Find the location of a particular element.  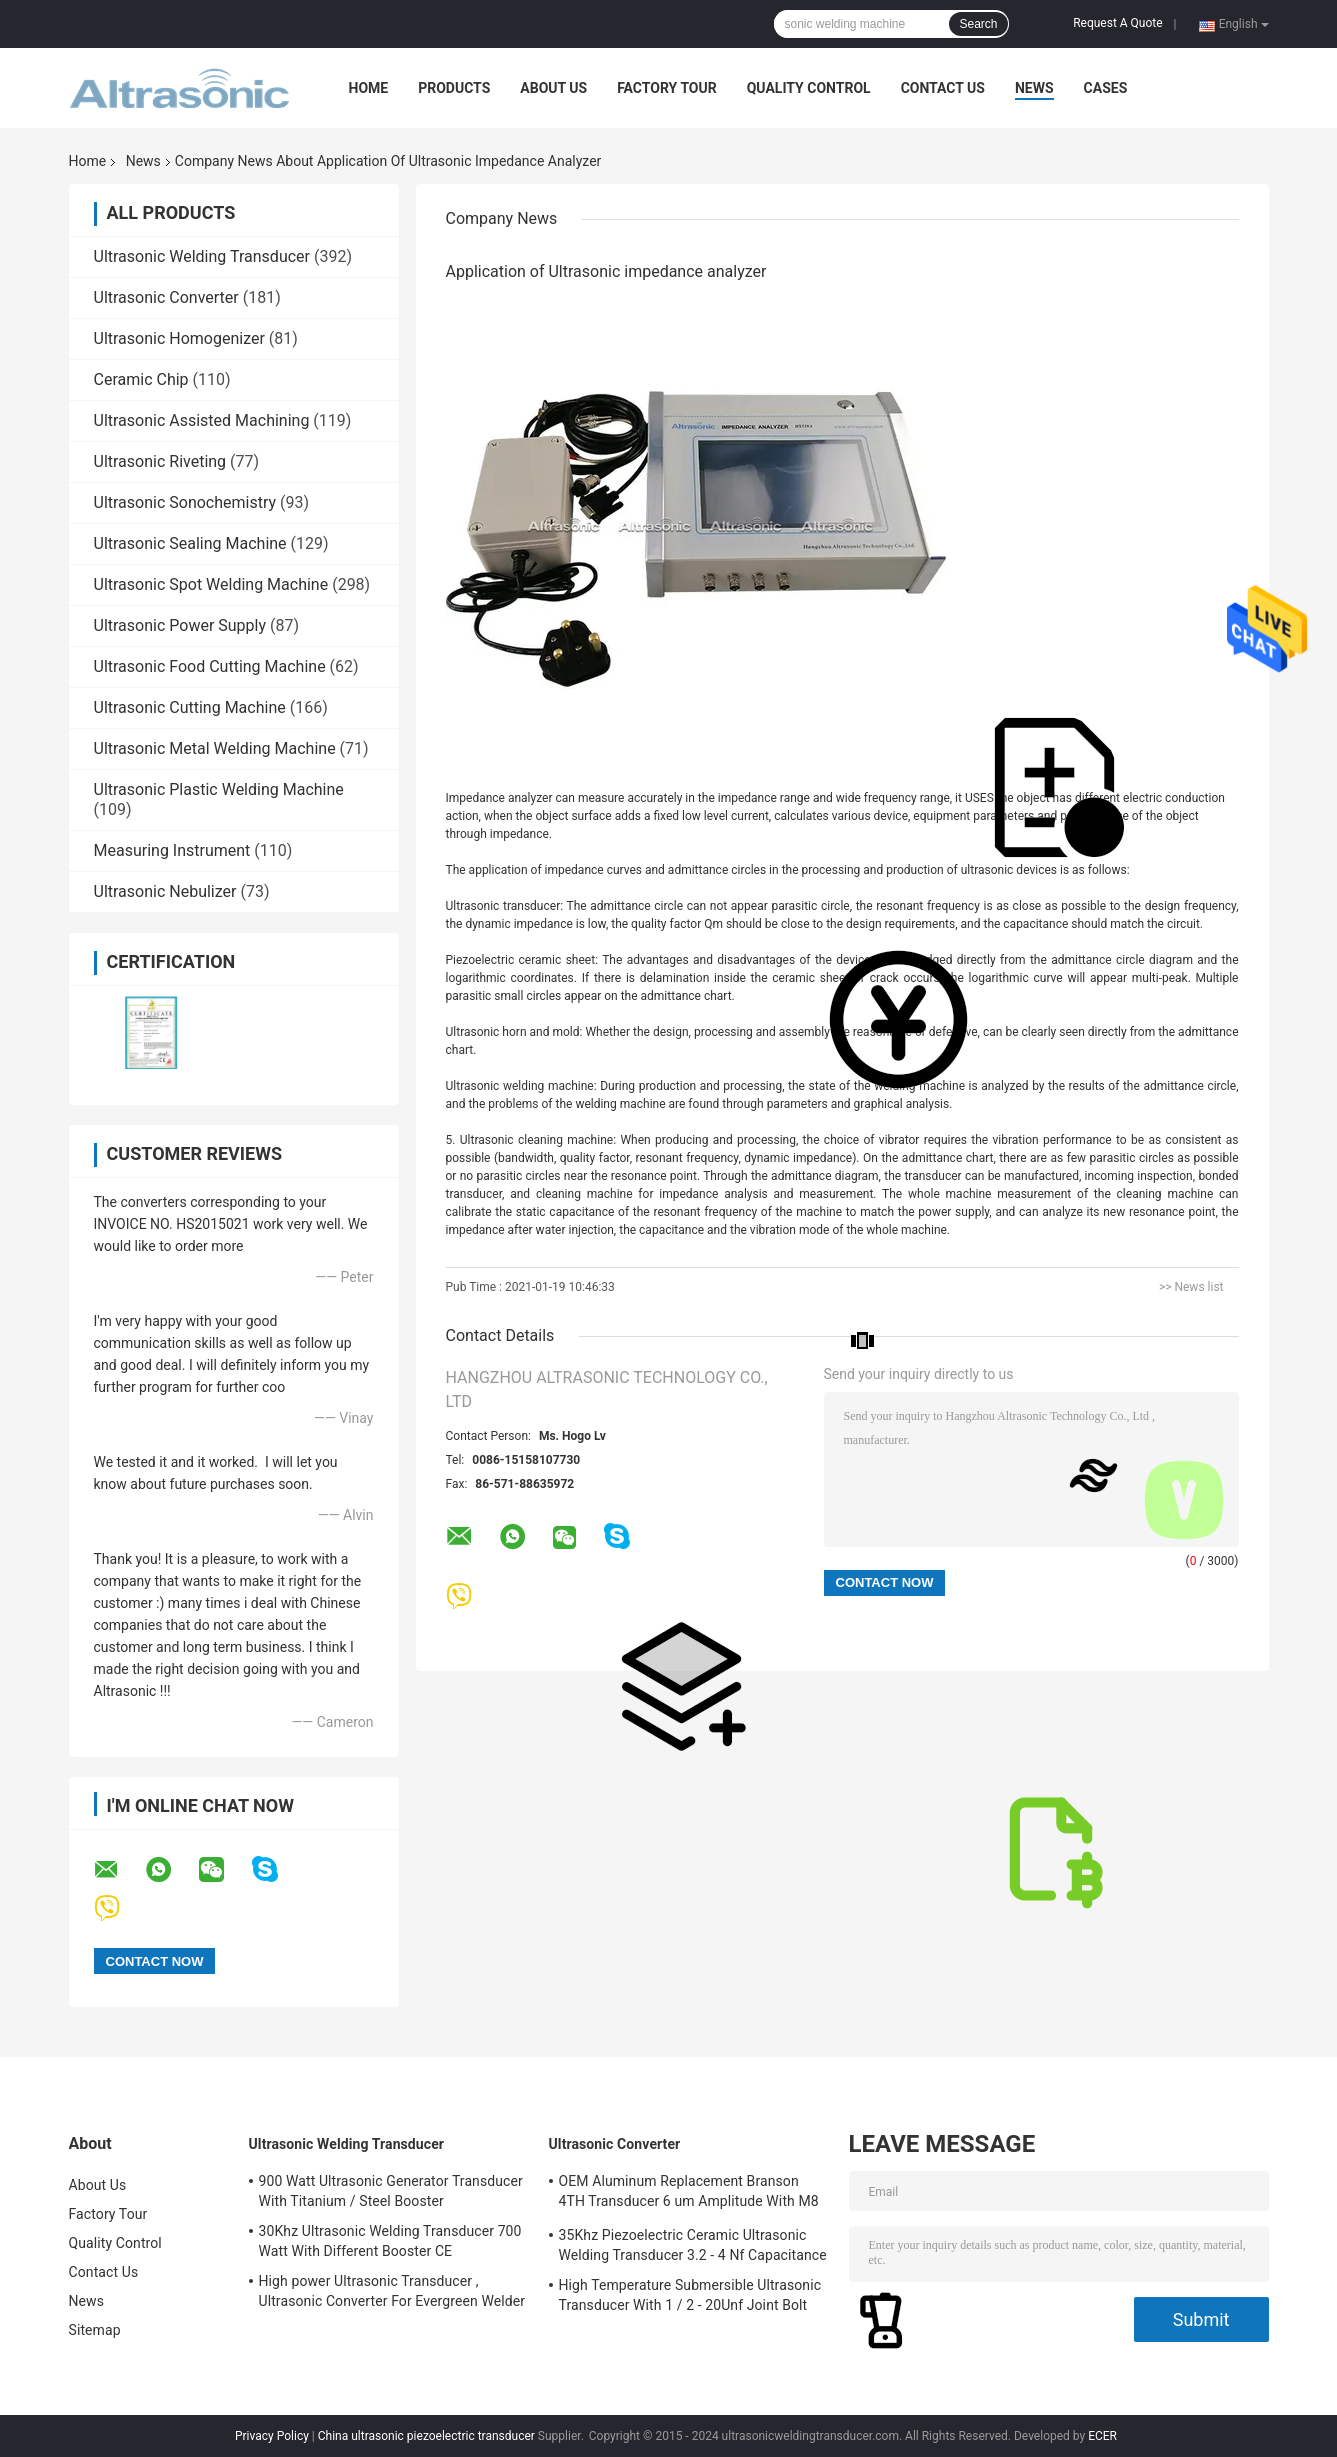

indicates a verified status or badge is located at coordinates (1184, 1500).